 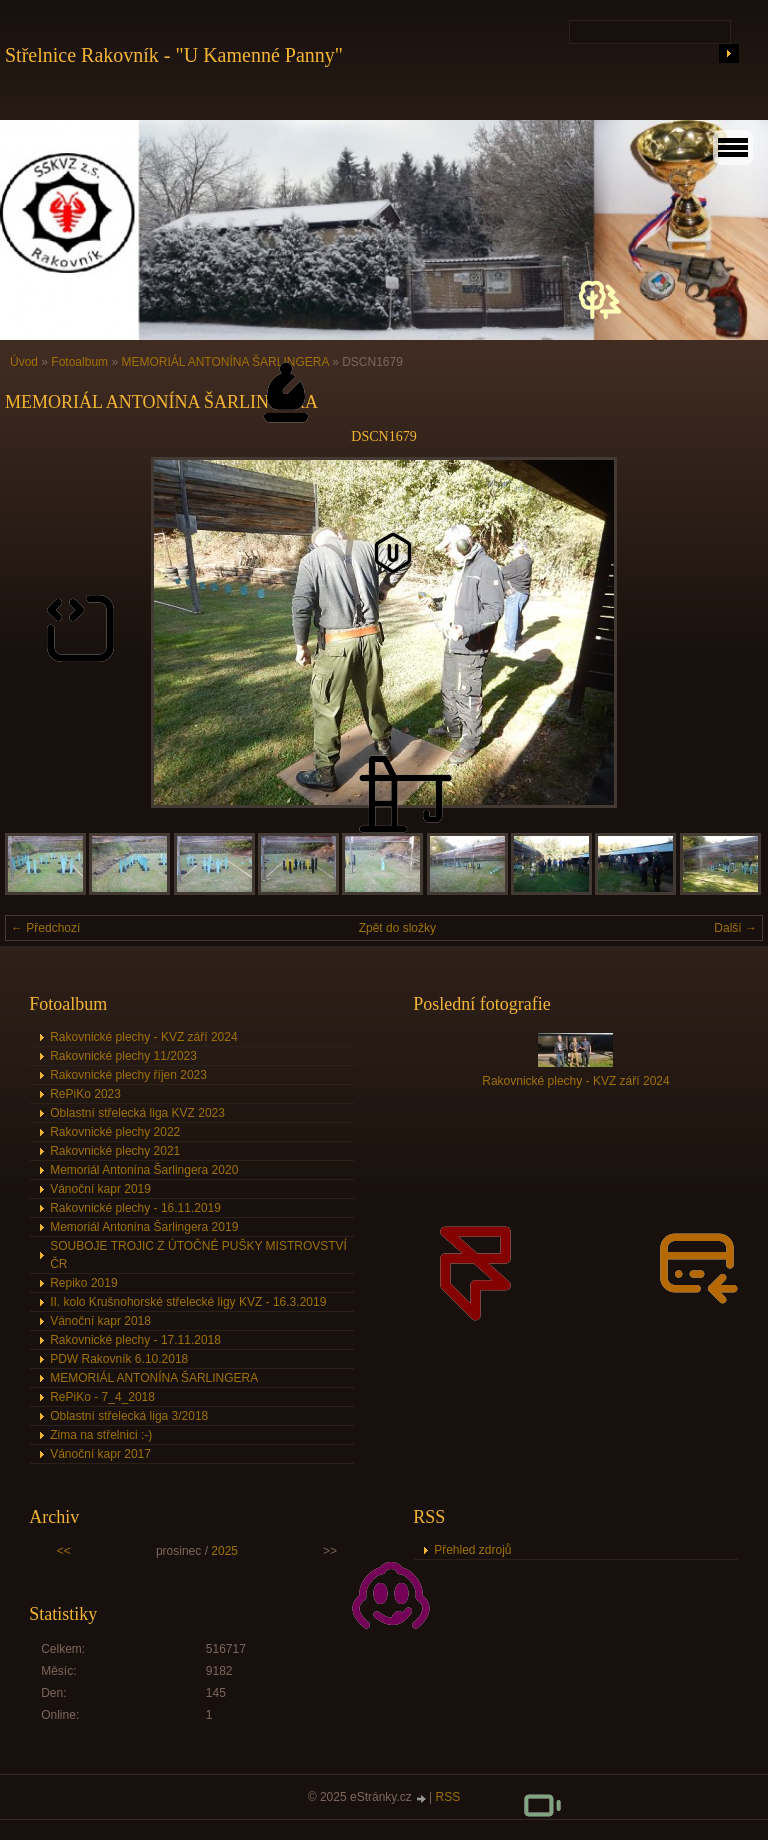 I want to click on open Framer app, so click(x=475, y=1268).